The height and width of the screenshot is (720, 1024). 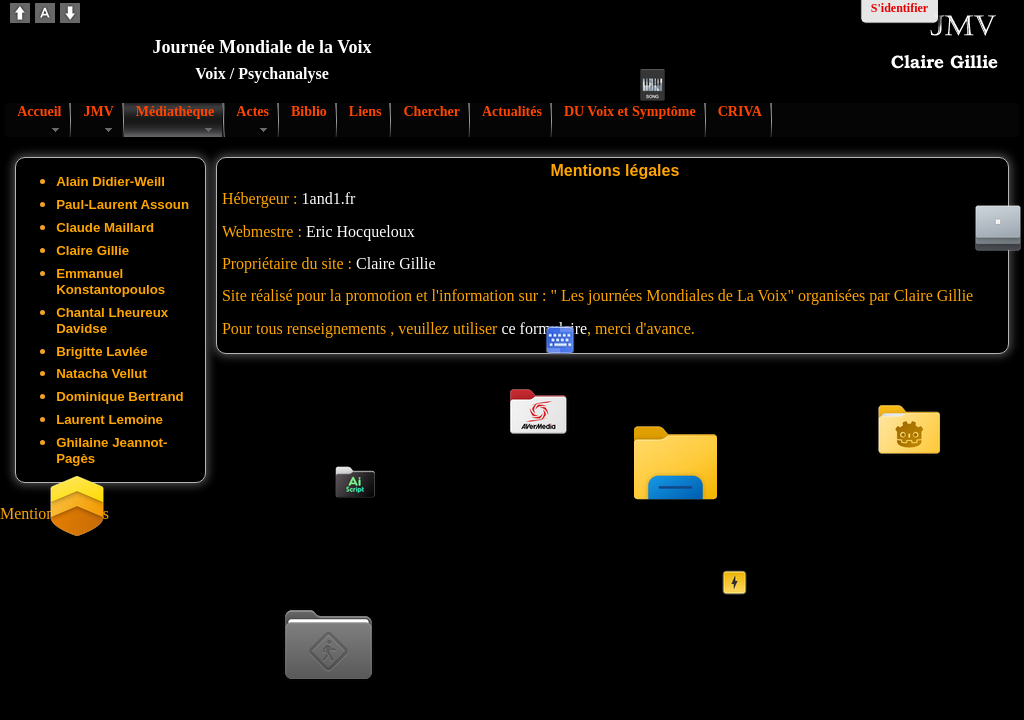 What do you see at coordinates (77, 506) in the screenshot?
I see `open windows security or protection settings` at bounding box center [77, 506].